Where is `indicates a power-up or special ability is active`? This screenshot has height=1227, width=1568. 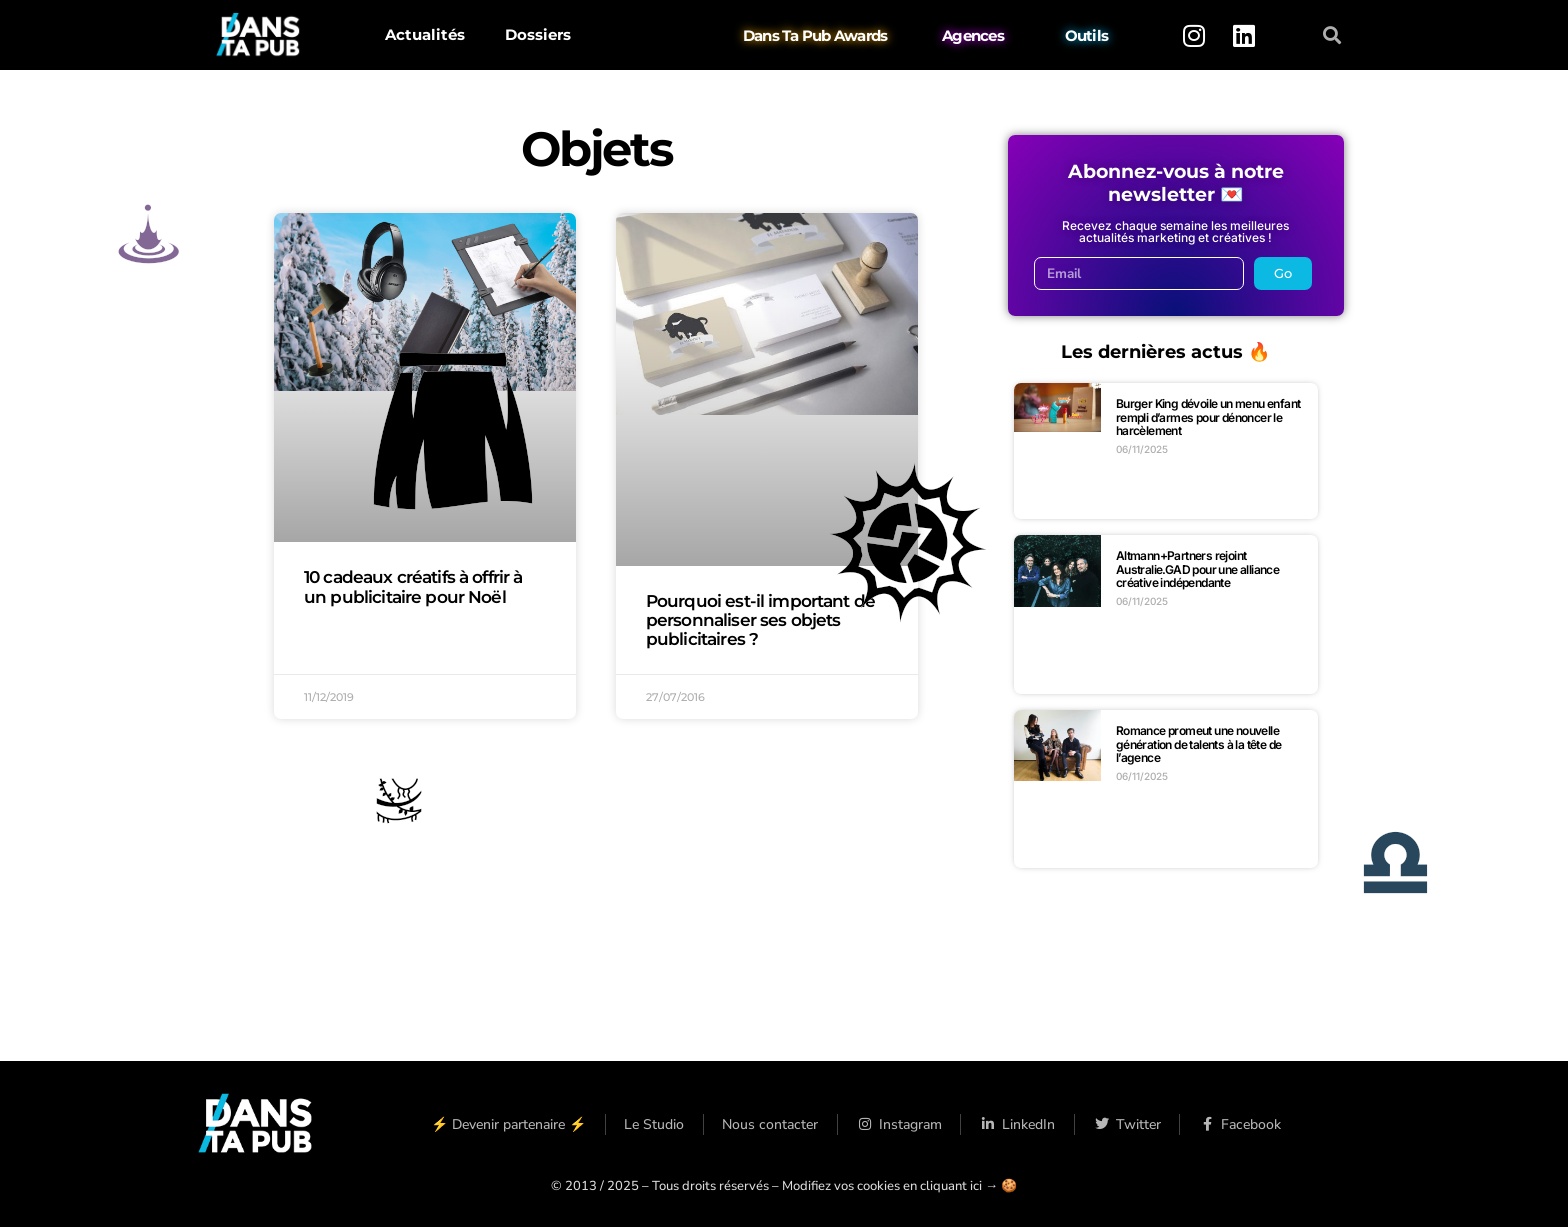
indicates a power-up or special ability is active is located at coordinates (909, 542).